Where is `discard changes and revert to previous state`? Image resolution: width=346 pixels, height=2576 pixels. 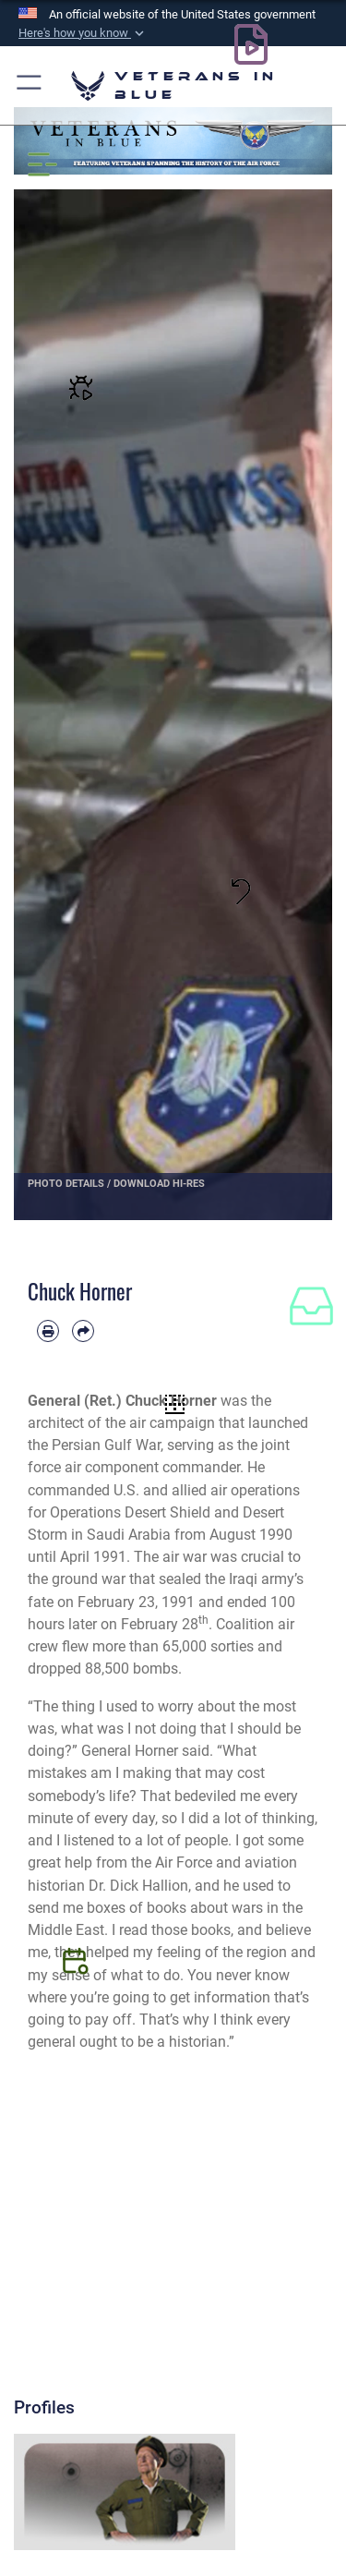
discard changes and revert to previous state is located at coordinates (240, 890).